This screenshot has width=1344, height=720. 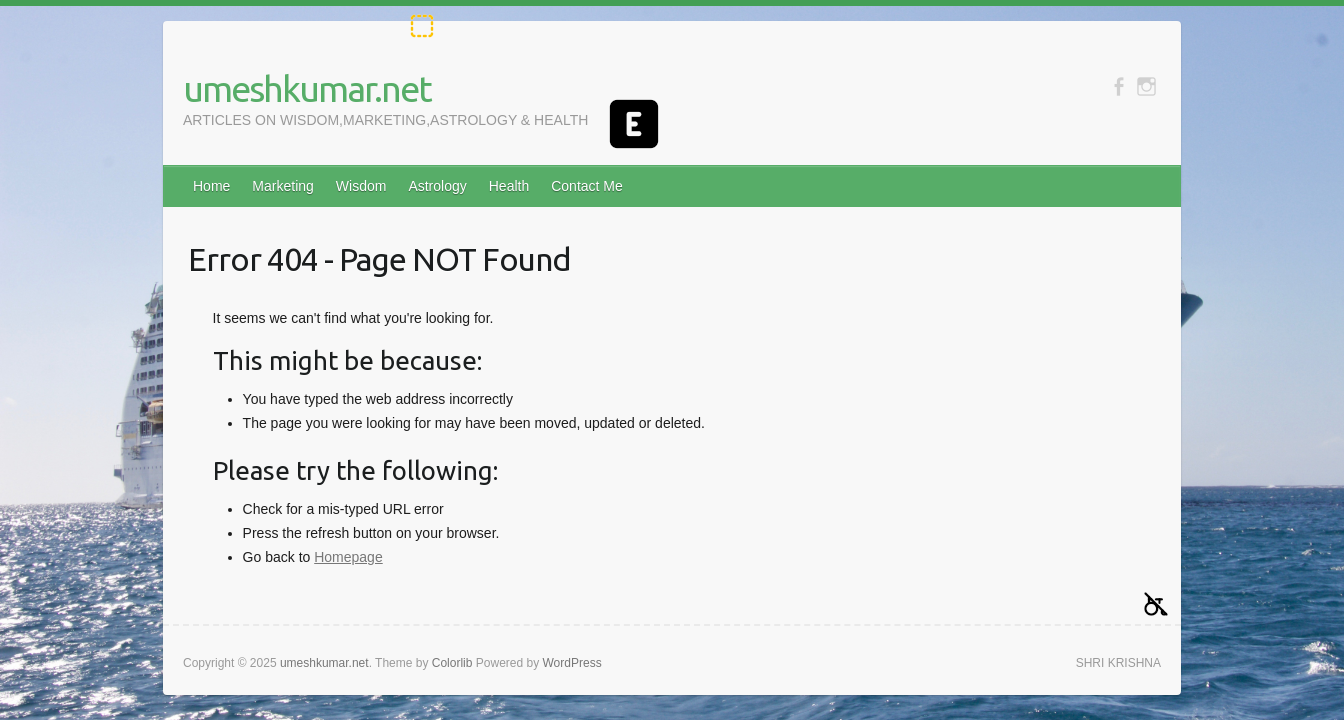 I want to click on create a selection area, so click(x=422, y=26).